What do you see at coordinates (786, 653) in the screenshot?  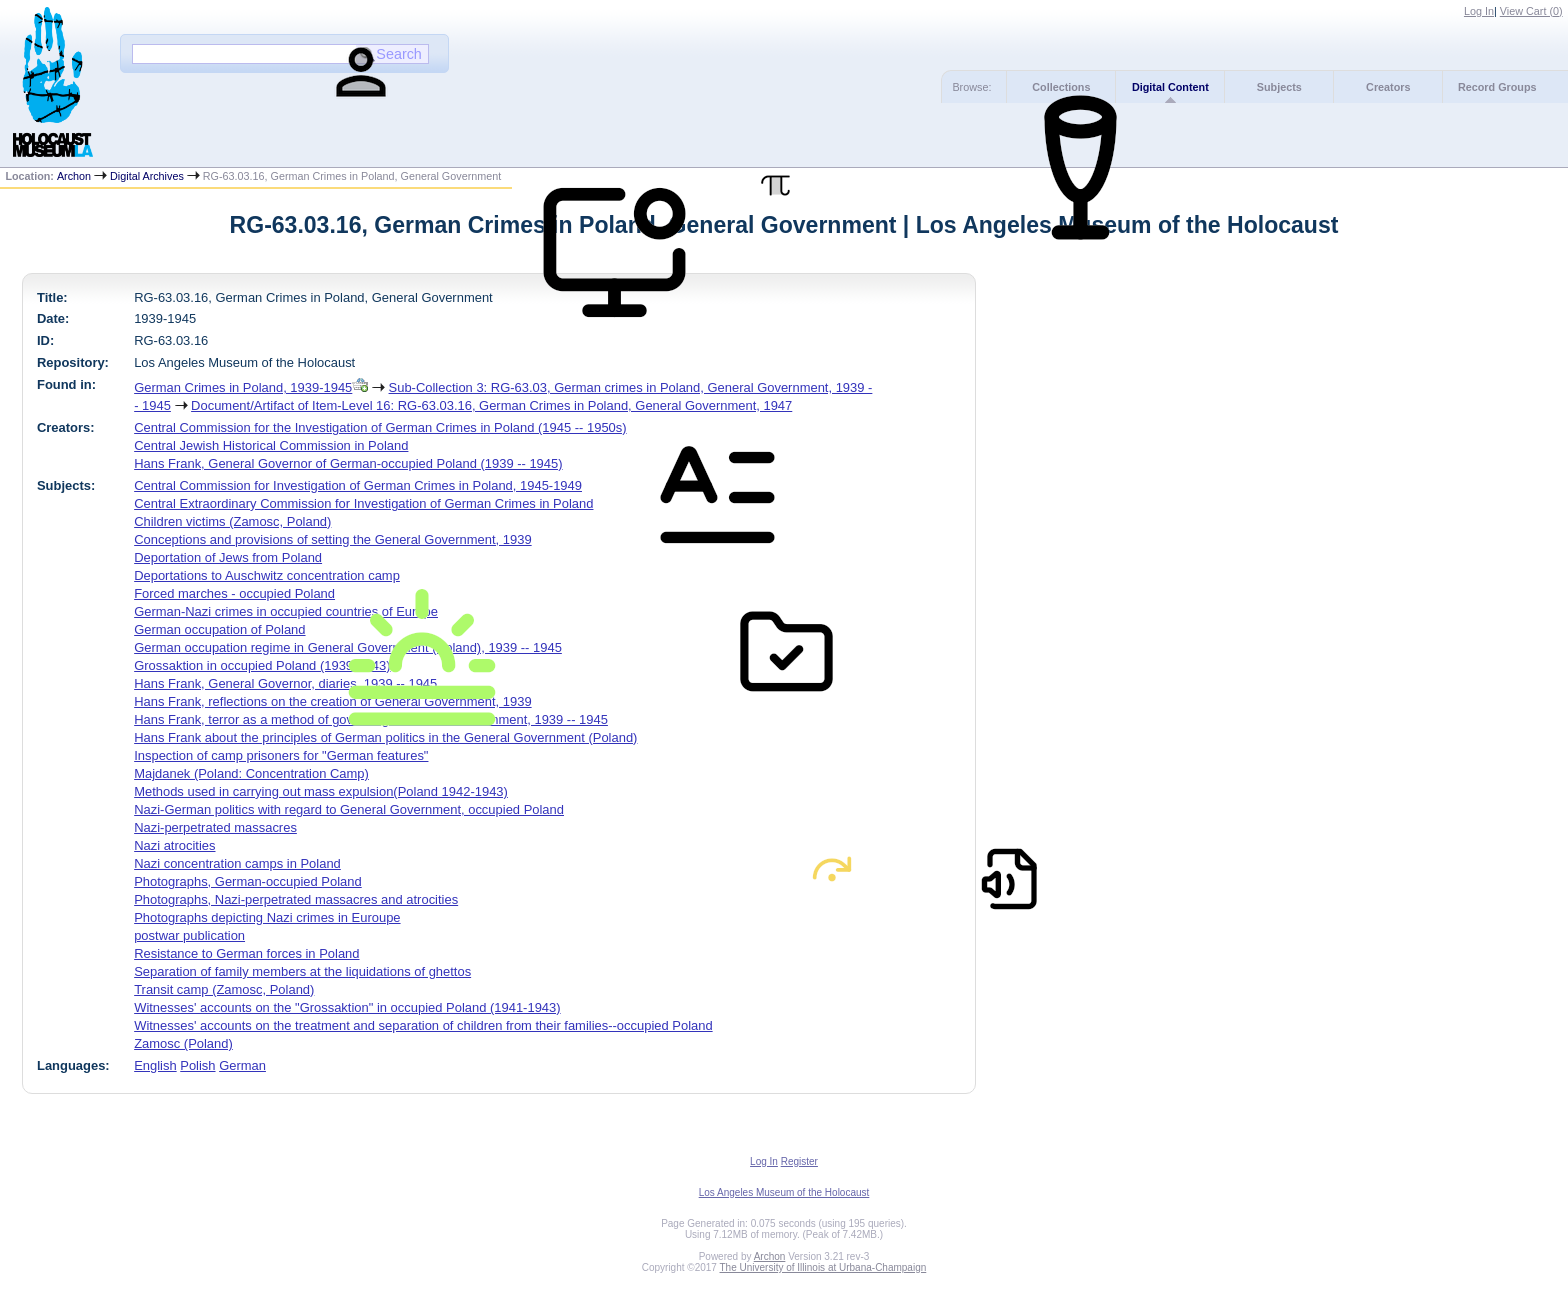 I see `folder successfully verified or validated` at bounding box center [786, 653].